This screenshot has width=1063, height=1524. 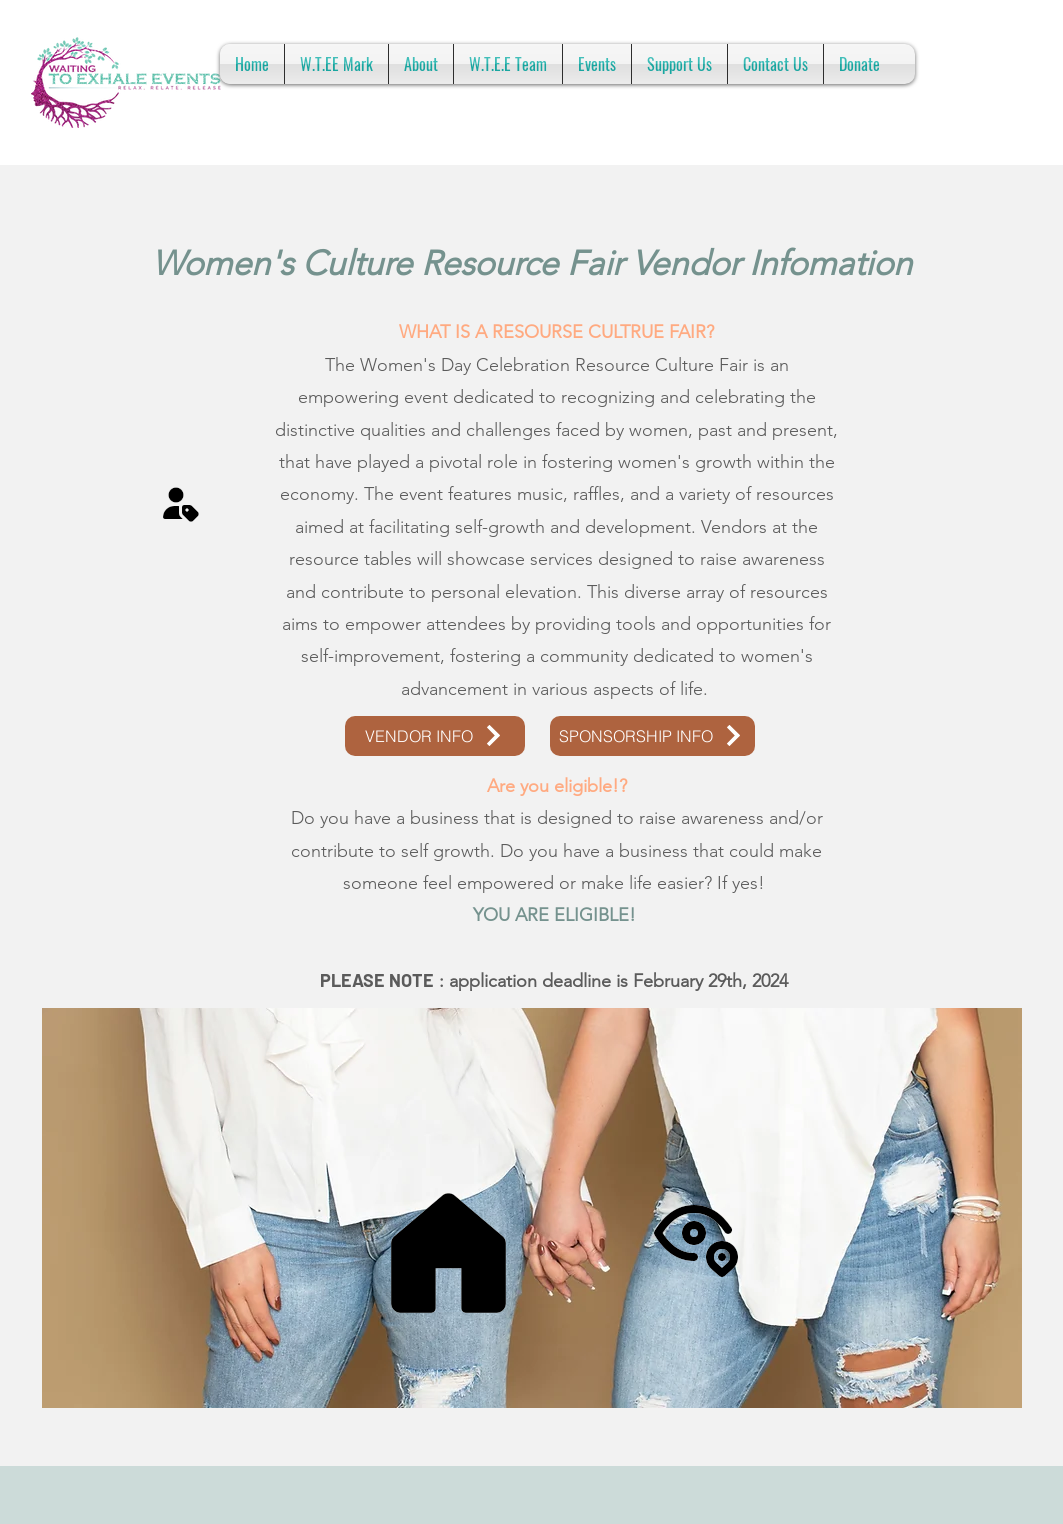 What do you see at coordinates (694, 1233) in the screenshot?
I see `pin a view or save current display` at bounding box center [694, 1233].